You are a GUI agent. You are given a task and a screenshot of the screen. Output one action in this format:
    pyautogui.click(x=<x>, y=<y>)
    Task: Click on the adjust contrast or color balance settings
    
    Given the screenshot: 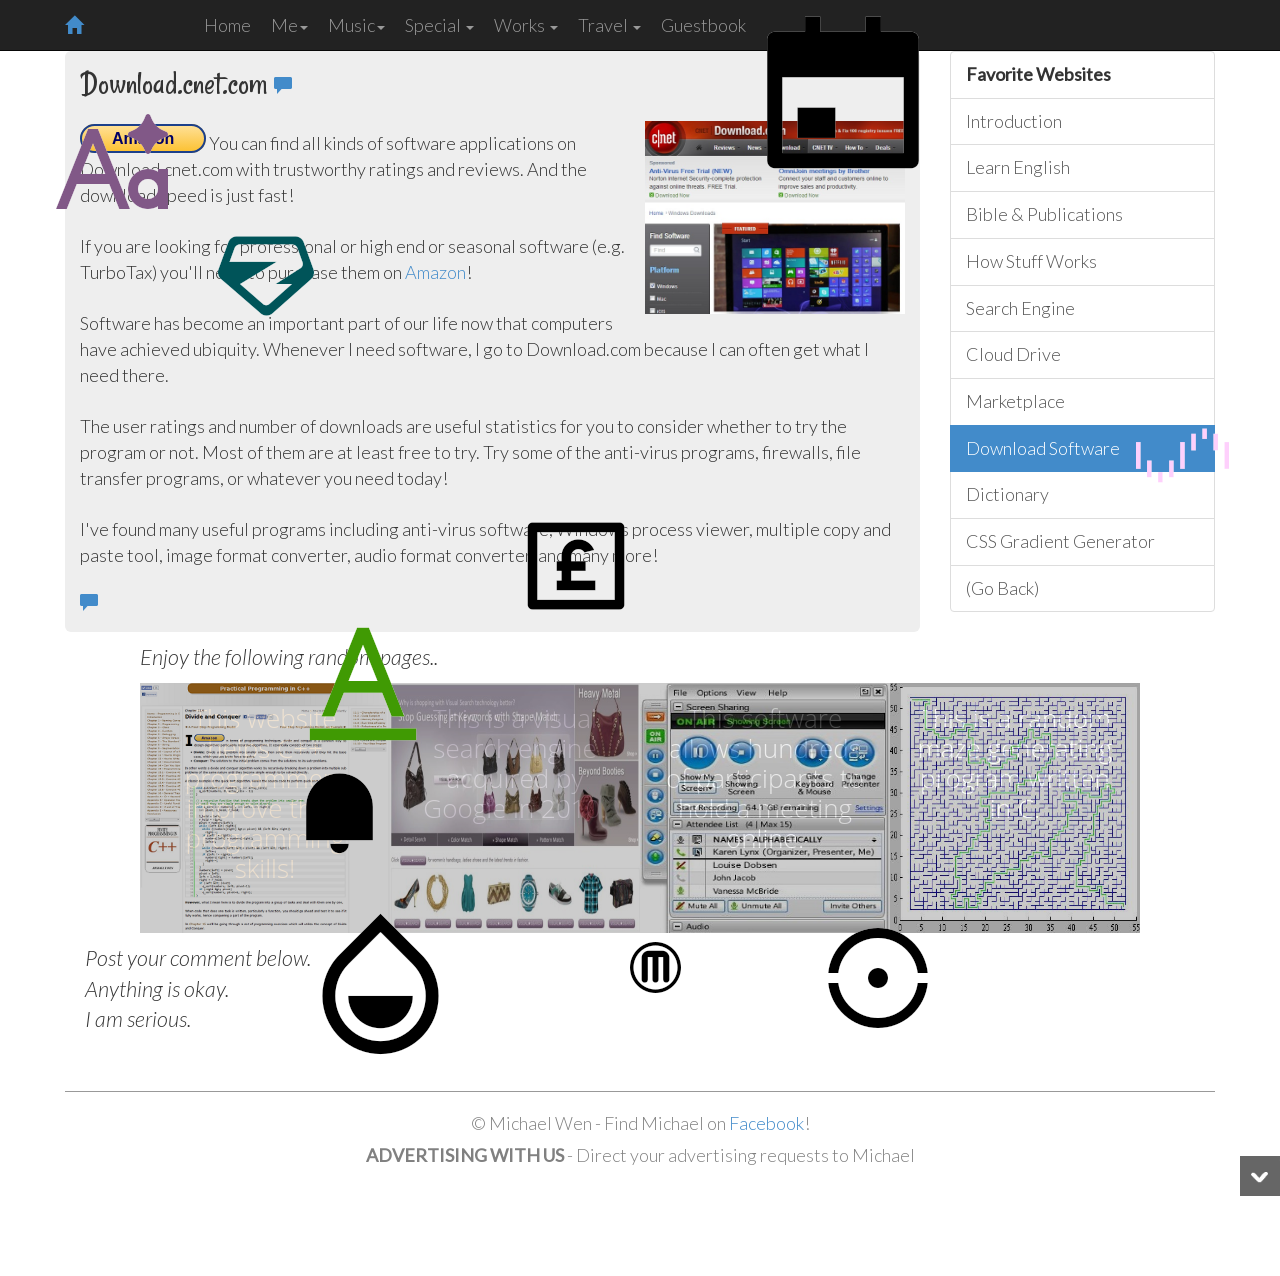 What is the action you would take?
    pyautogui.click(x=380, y=989)
    